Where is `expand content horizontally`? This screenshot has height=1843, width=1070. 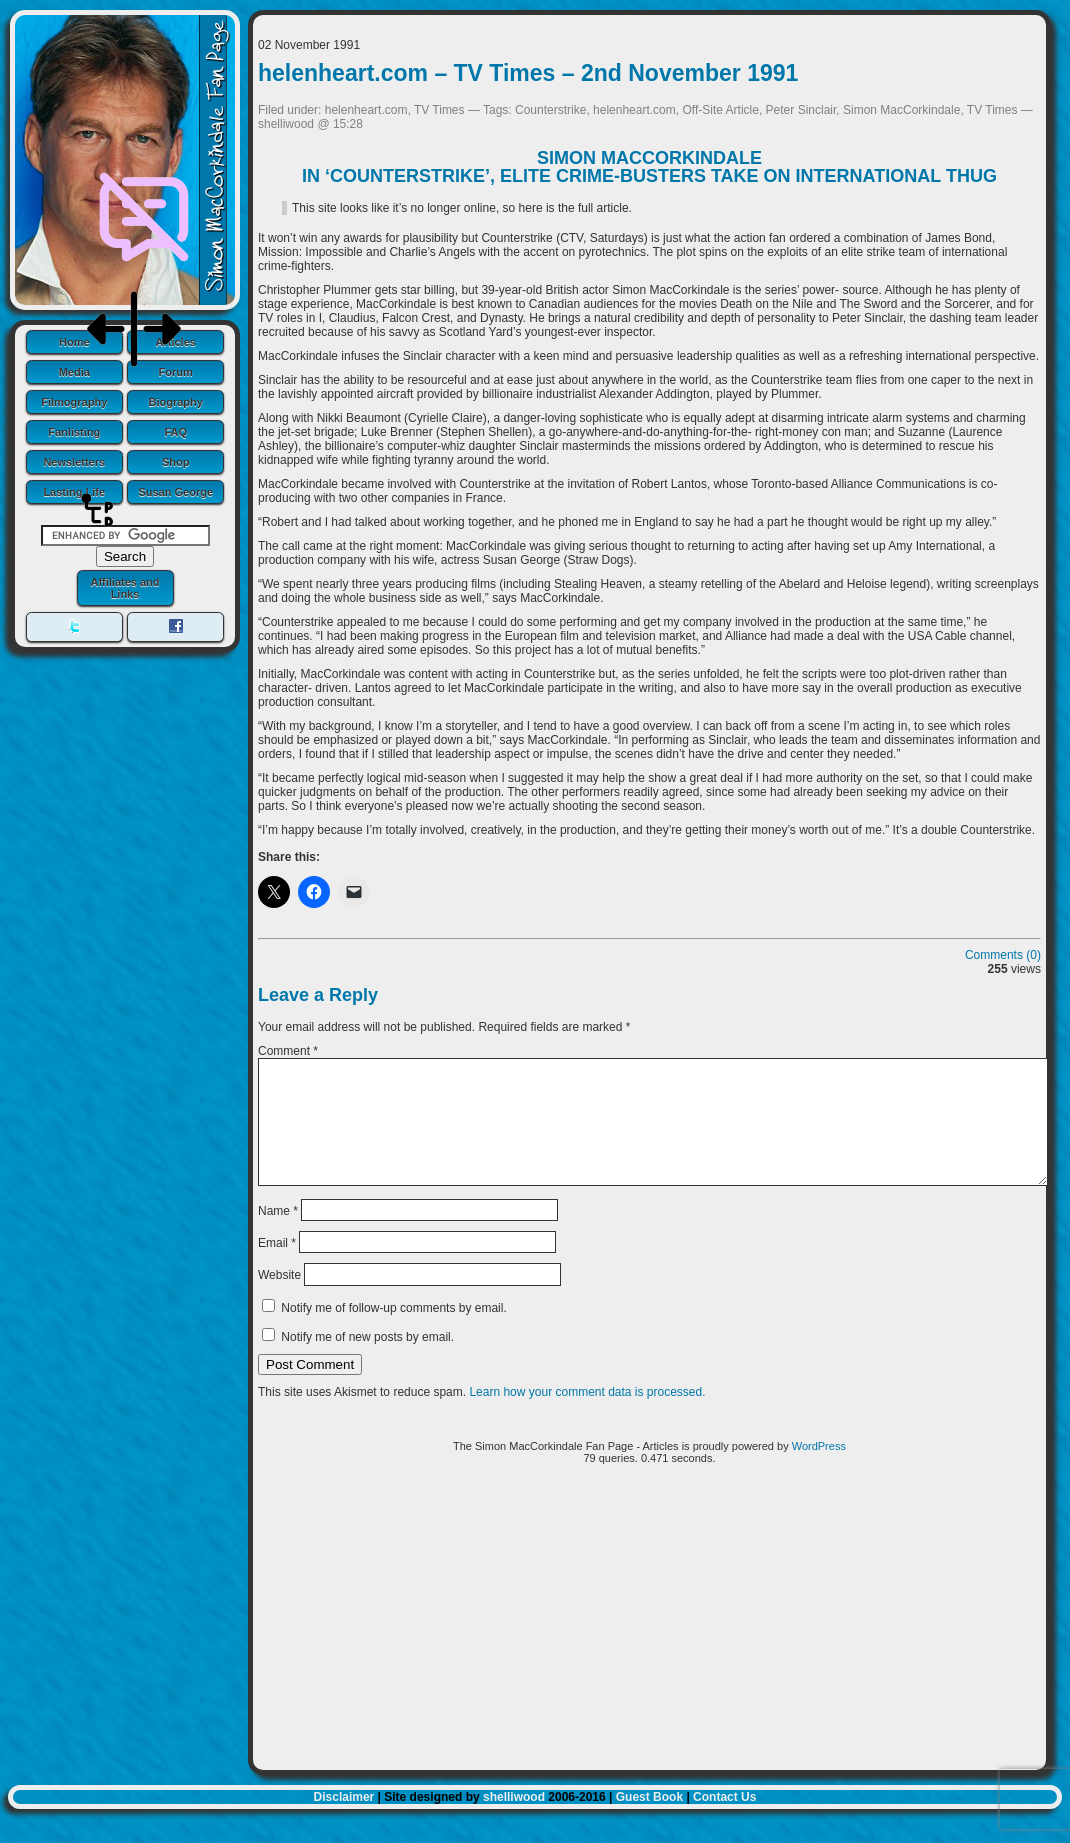
expand content horizontally is located at coordinates (134, 329).